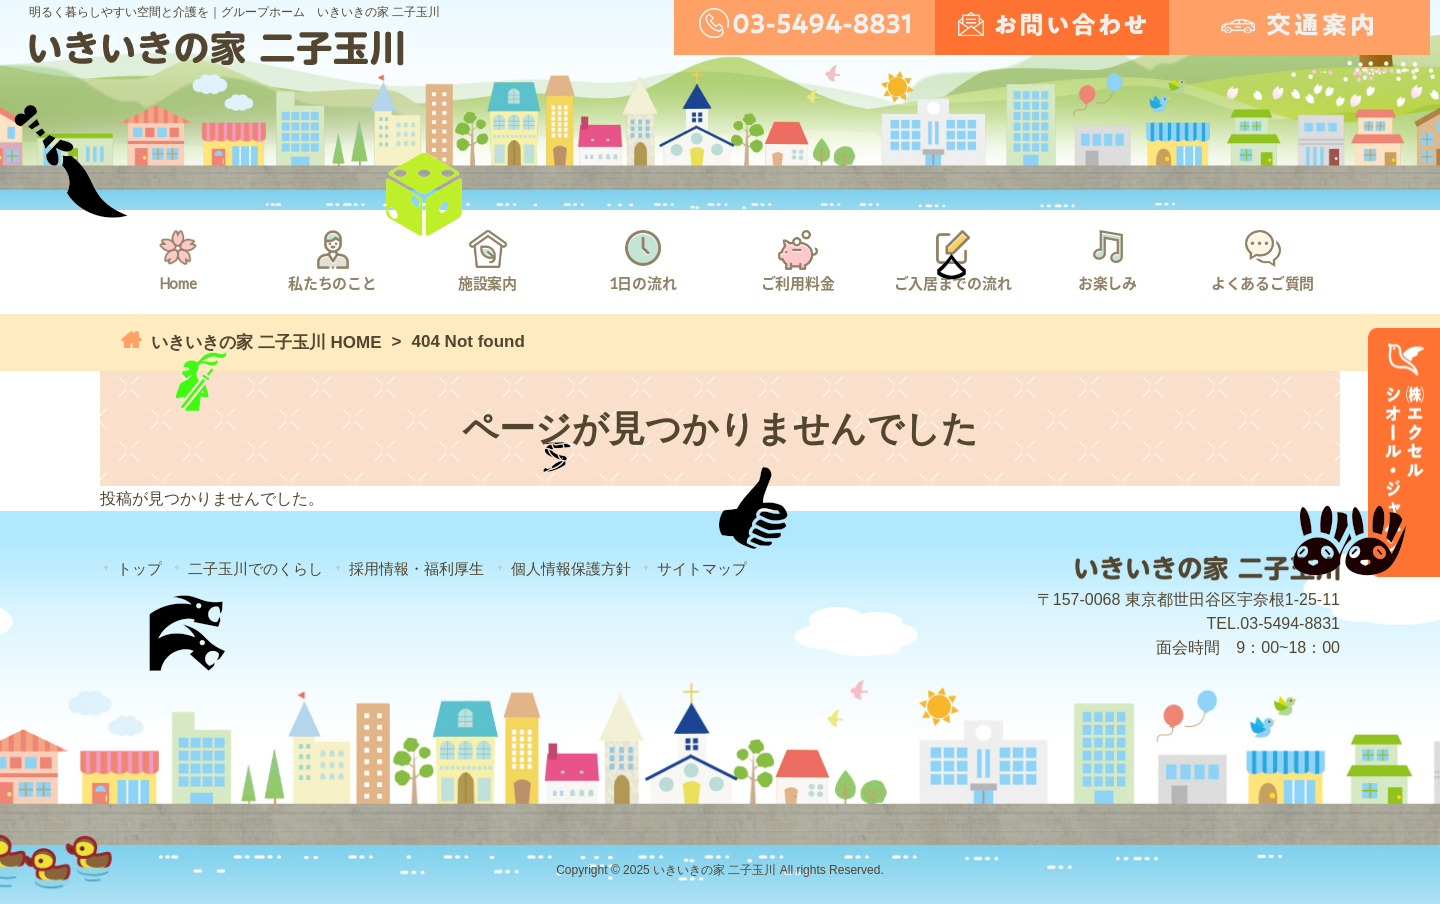  What do you see at coordinates (1348, 536) in the screenshot?
I see `equip bunny slippers cosmetic item` at bounding box center [1348, 536].